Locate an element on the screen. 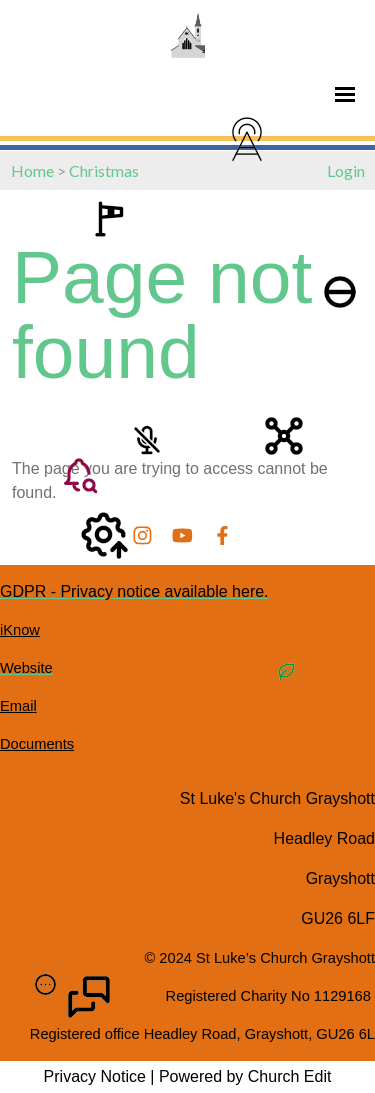 The height and width of the screenshot is (1093, 375). indicates cellular network signal or connectivity is located at coordinates (247, 140).